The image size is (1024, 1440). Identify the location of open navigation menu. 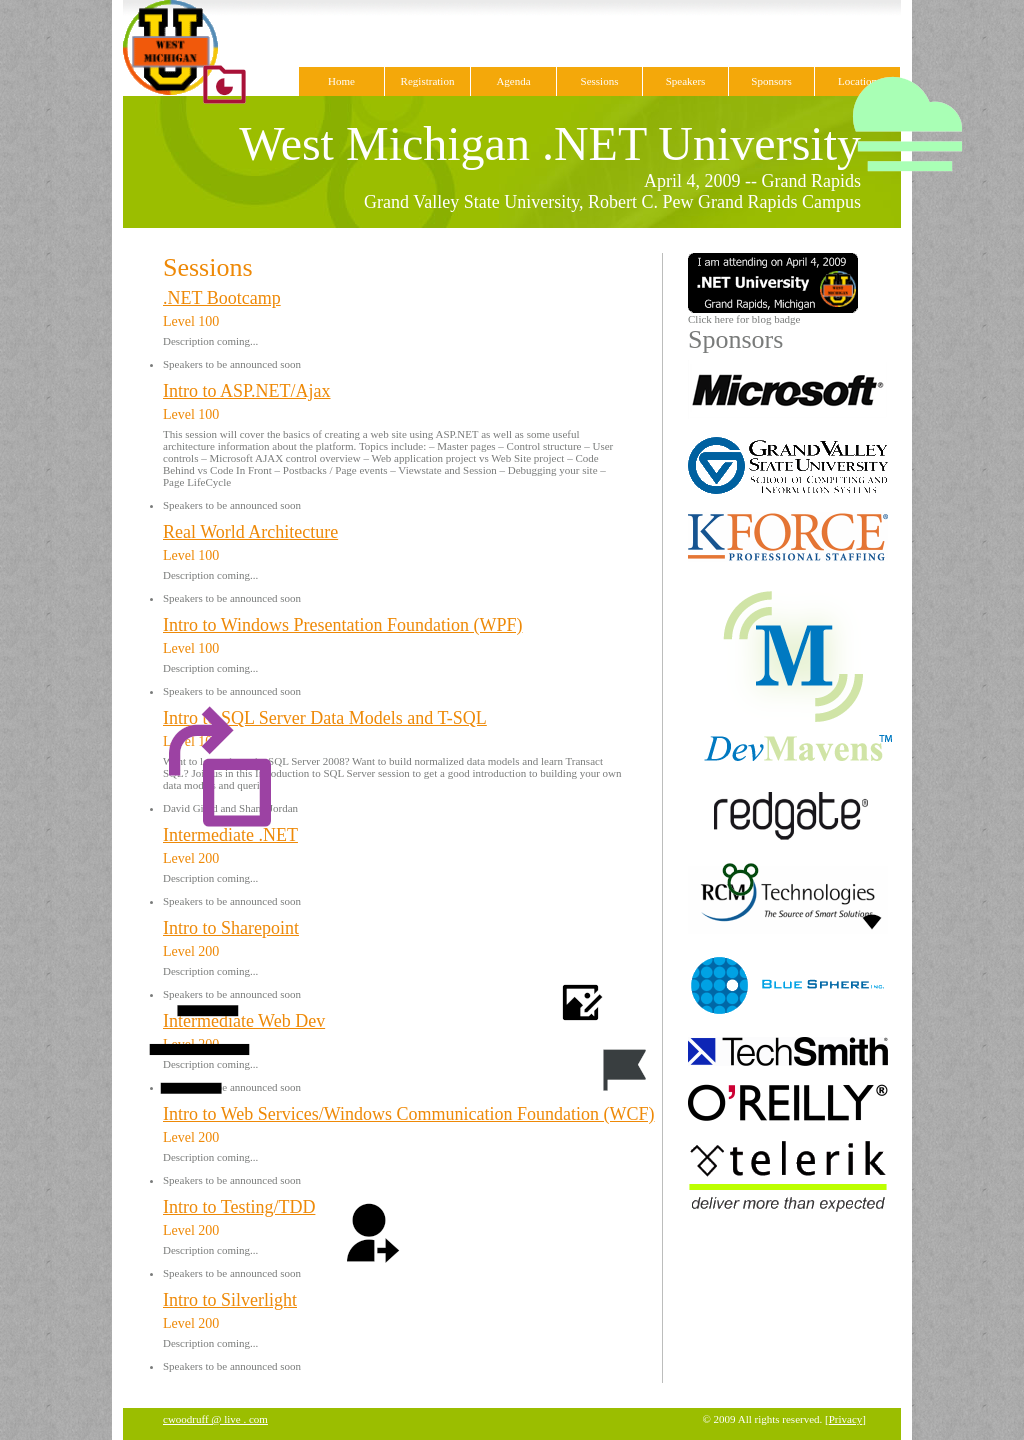
(199, 1049).